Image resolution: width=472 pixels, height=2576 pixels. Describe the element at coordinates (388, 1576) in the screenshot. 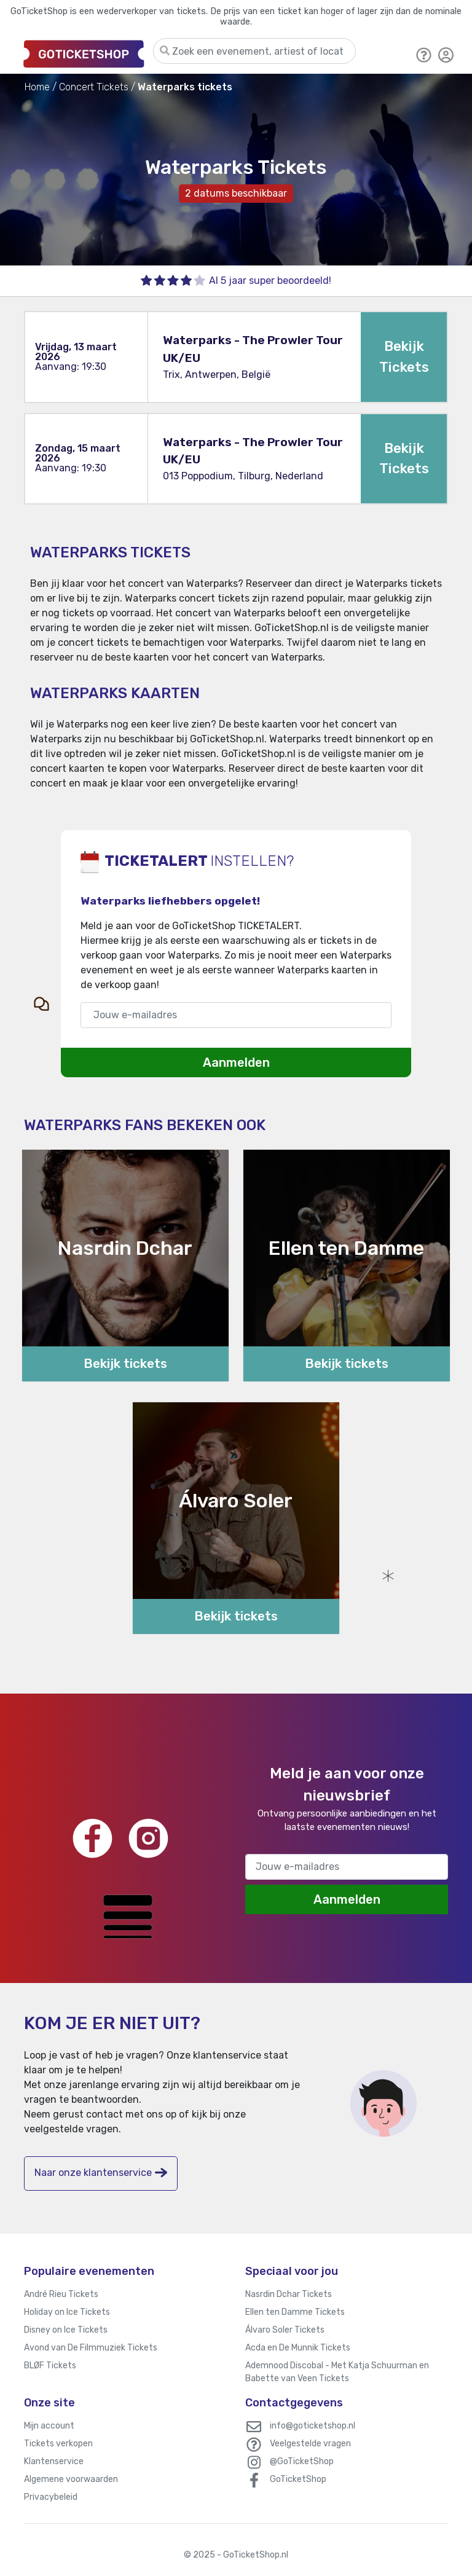

I see `indicates a required field in a form` at that location.